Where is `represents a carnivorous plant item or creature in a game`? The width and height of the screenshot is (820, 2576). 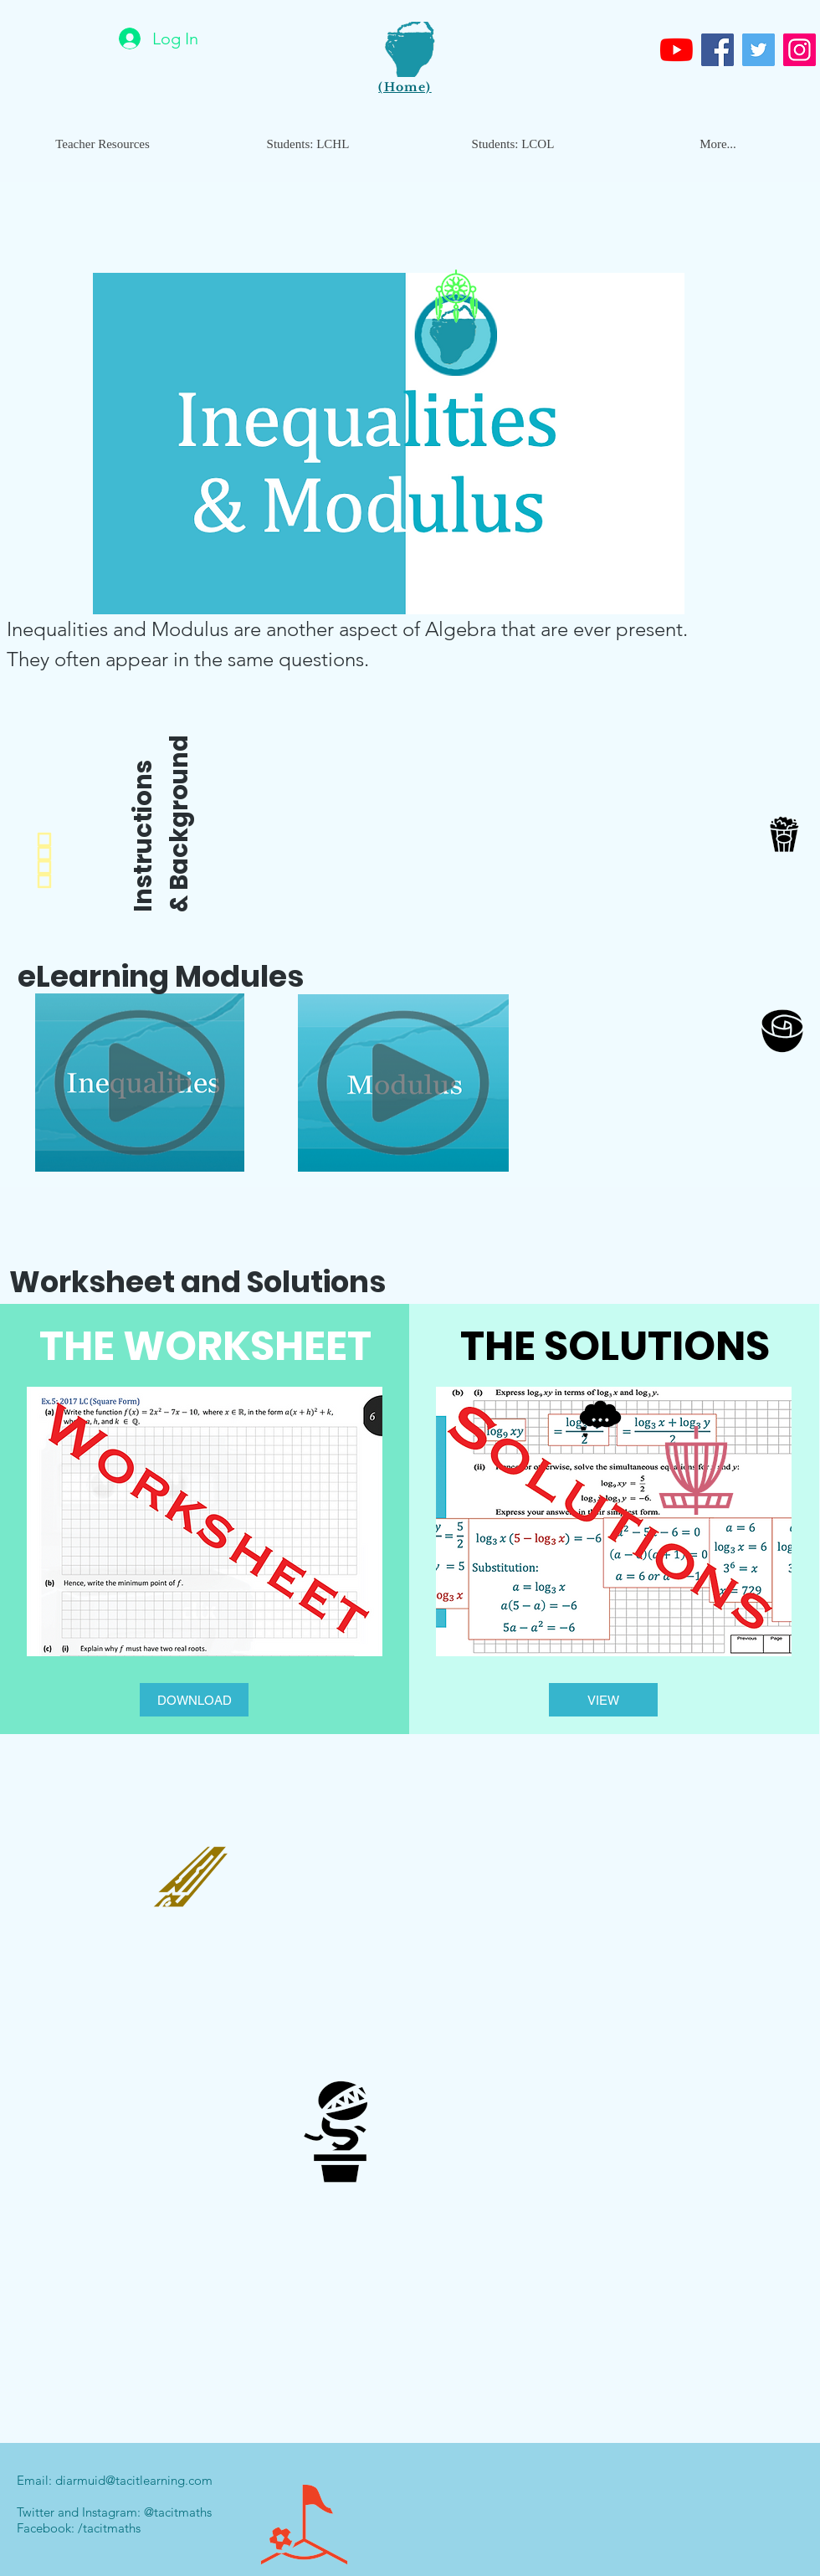 represents a carnivorous plant item or creature in a game is located at coordinates (340, 2131).